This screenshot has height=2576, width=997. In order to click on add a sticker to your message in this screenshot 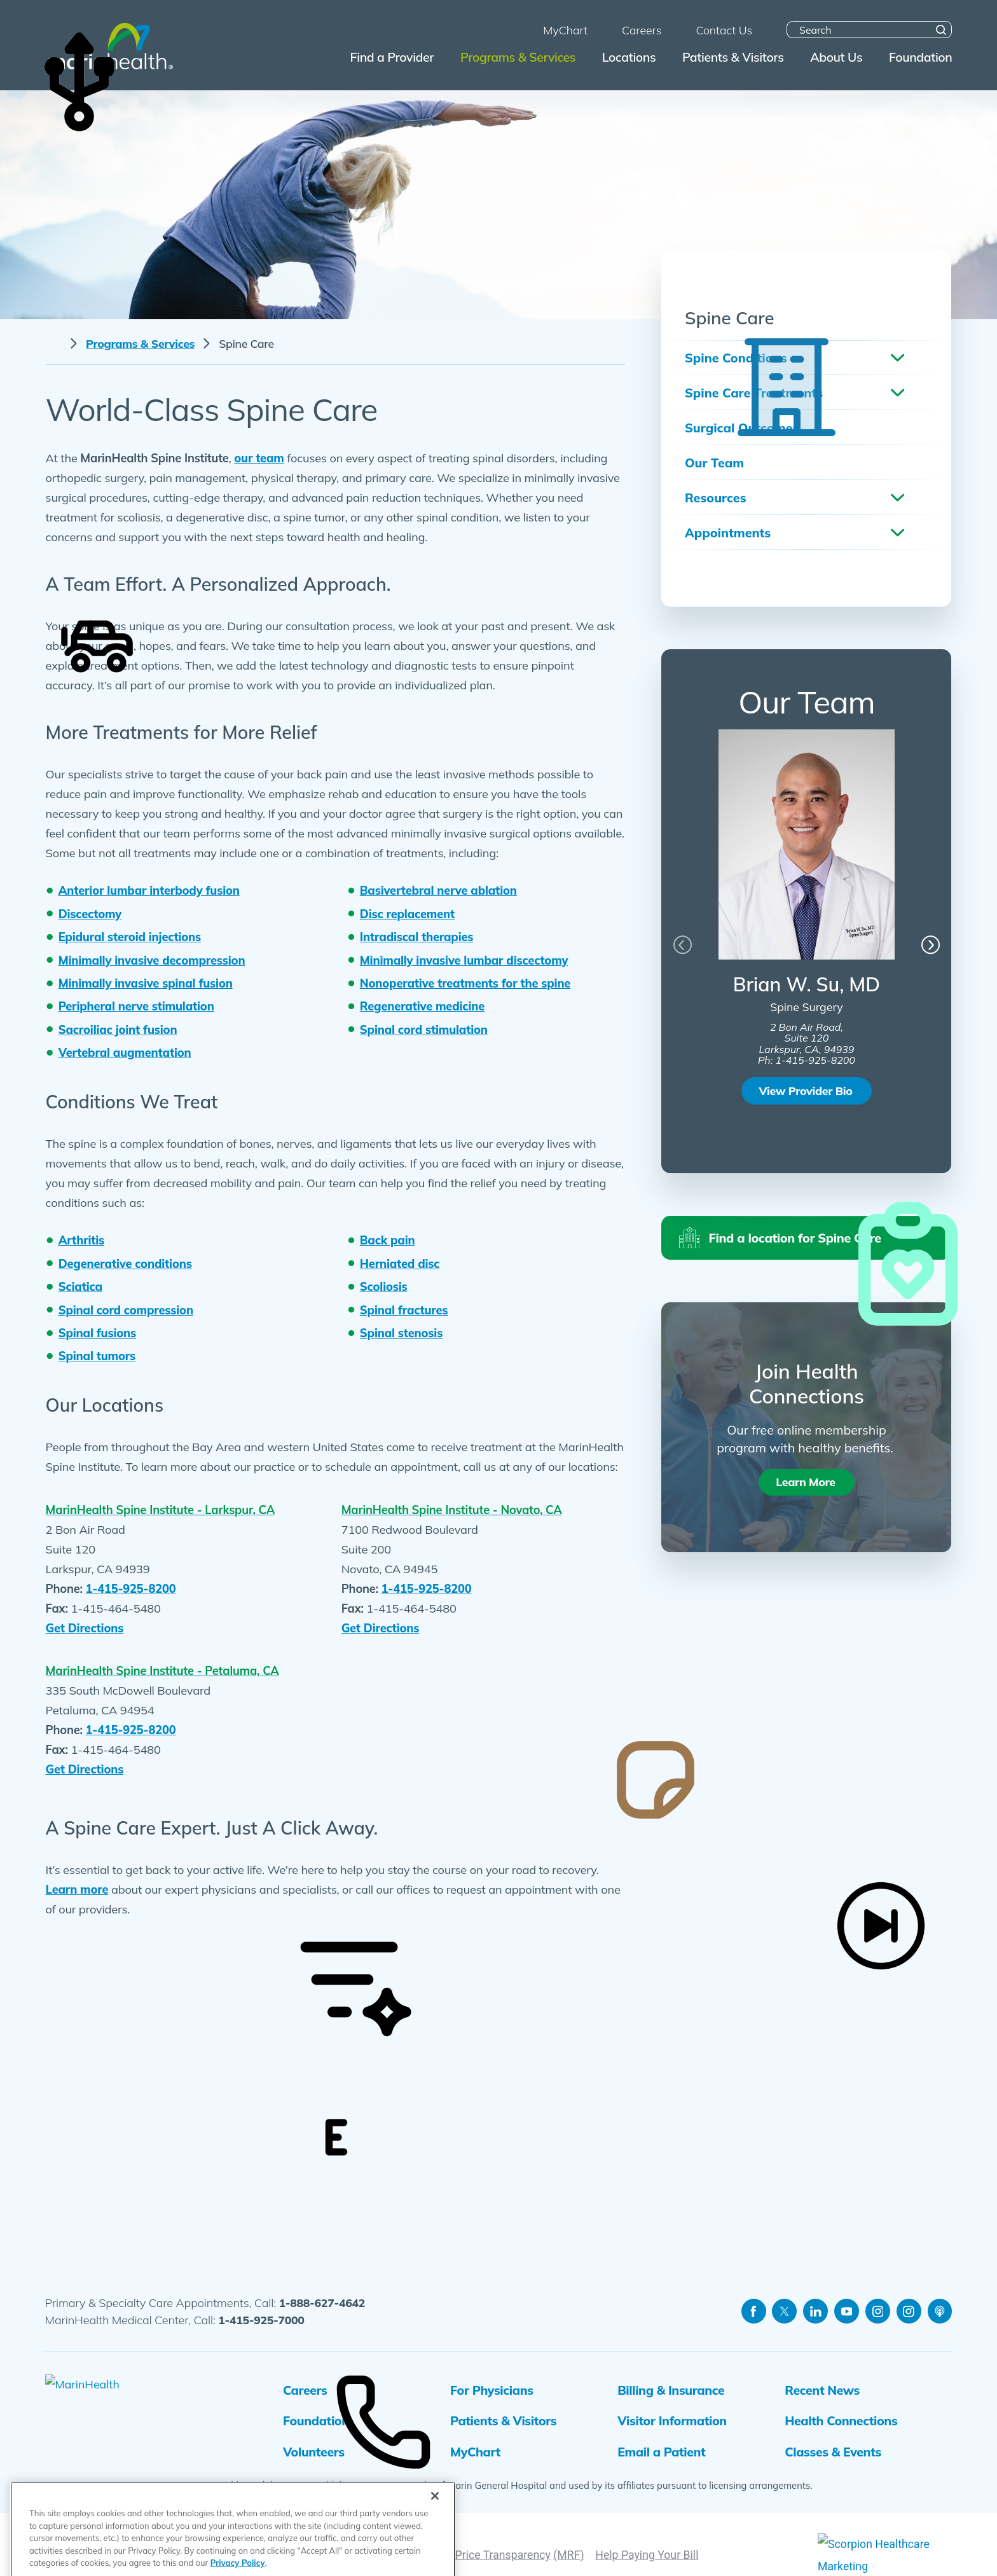, I will do `click(656, 1780)`.